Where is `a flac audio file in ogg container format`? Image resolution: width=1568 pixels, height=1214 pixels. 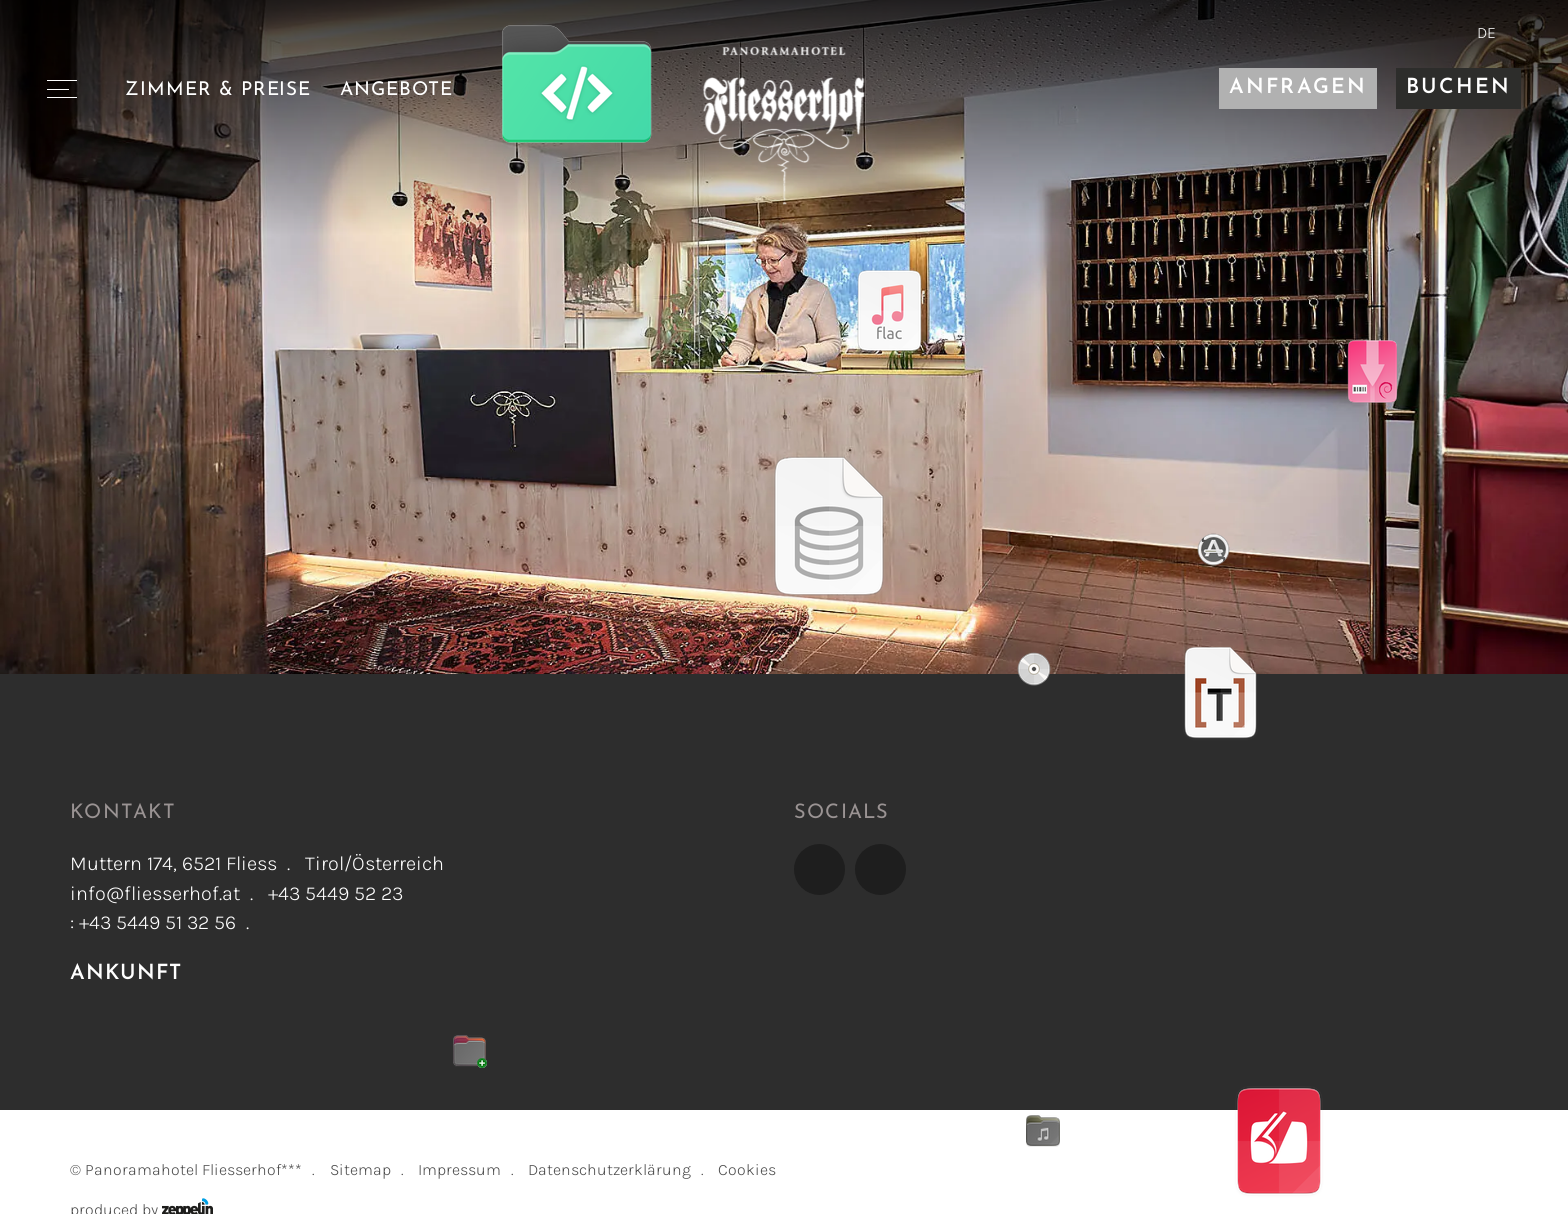
a flac audio file in ogg container format is located at coordinates (889, 310).